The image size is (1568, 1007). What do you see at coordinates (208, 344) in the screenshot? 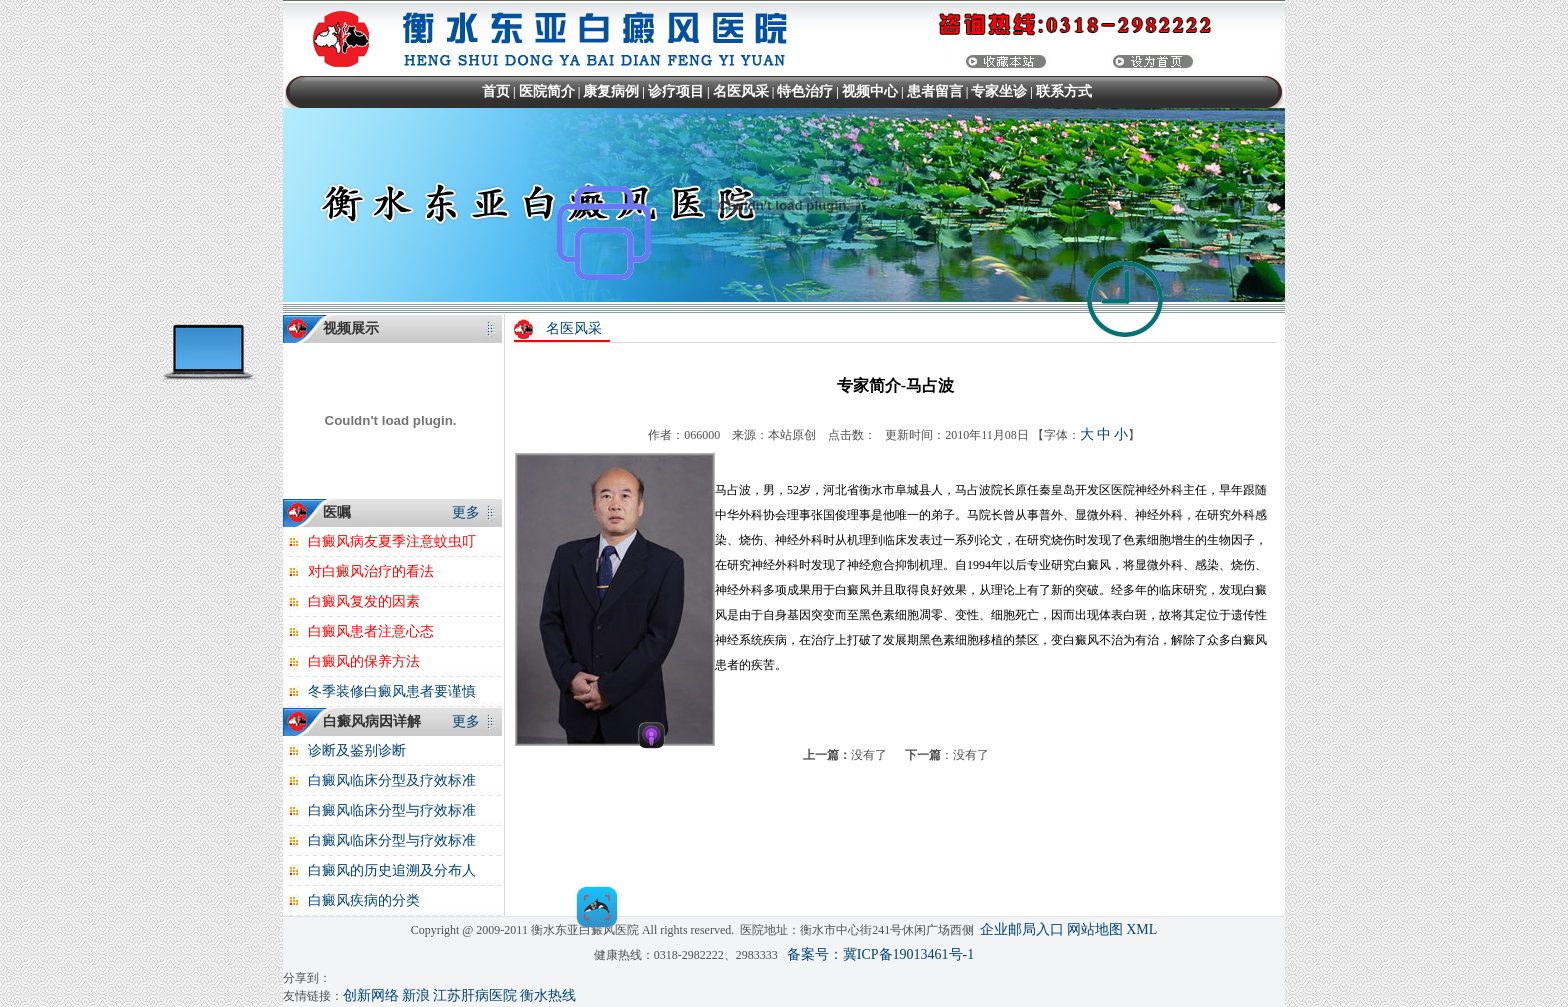
I see `macbook air device icon in system preferences` at bounding box center [208, 344].